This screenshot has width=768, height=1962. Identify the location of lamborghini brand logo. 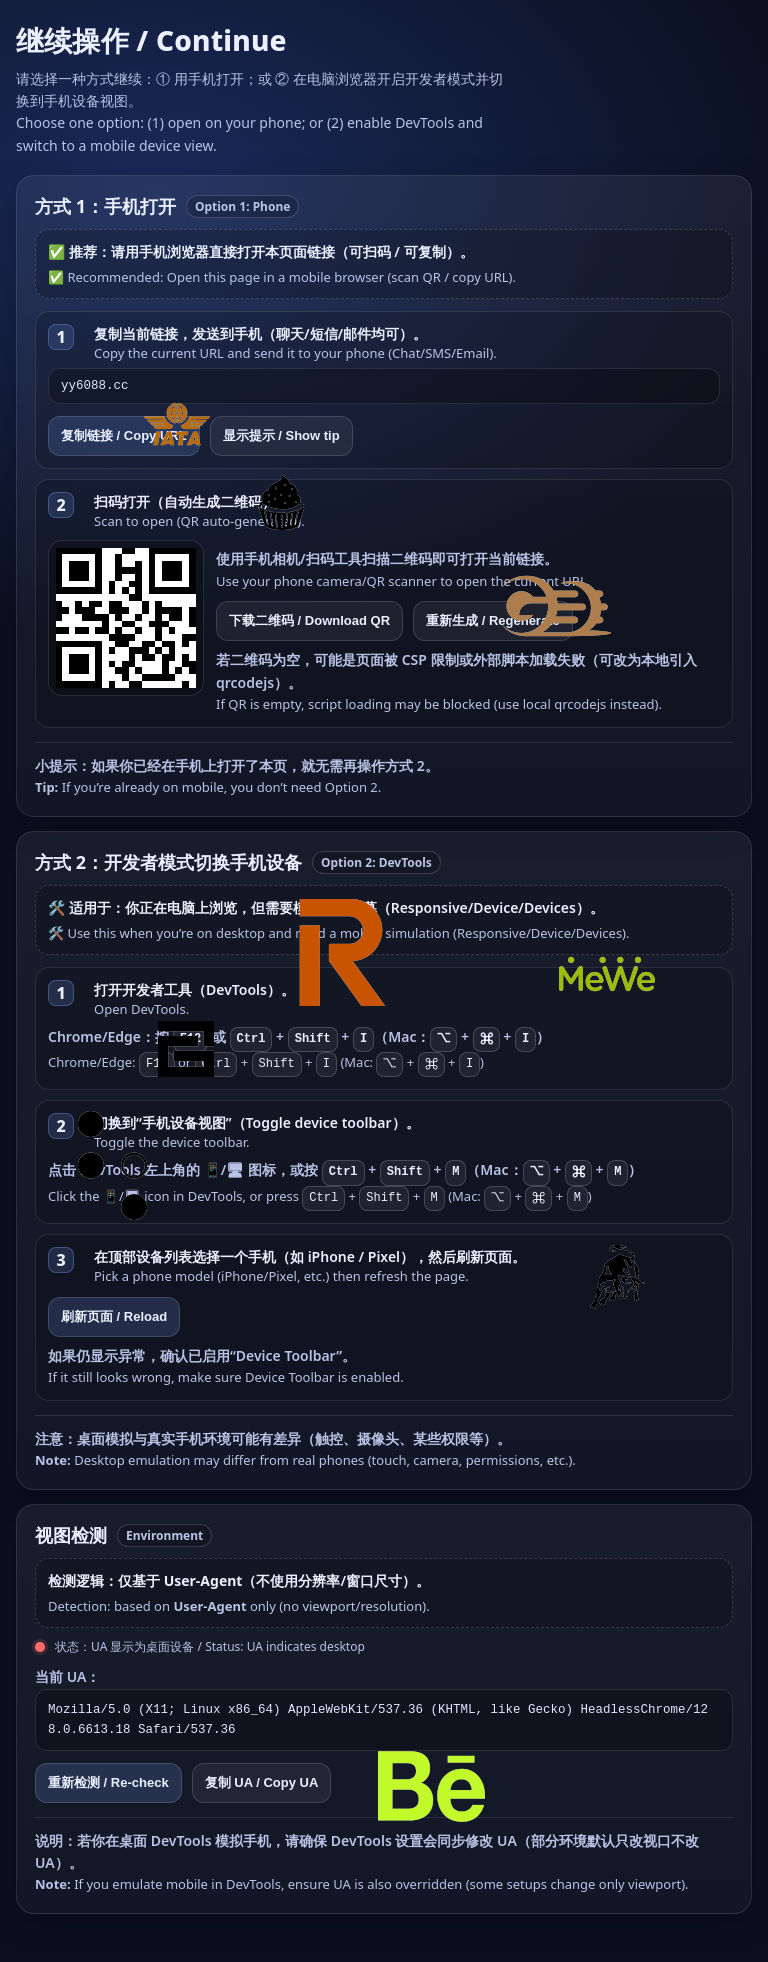
(618, 1277).